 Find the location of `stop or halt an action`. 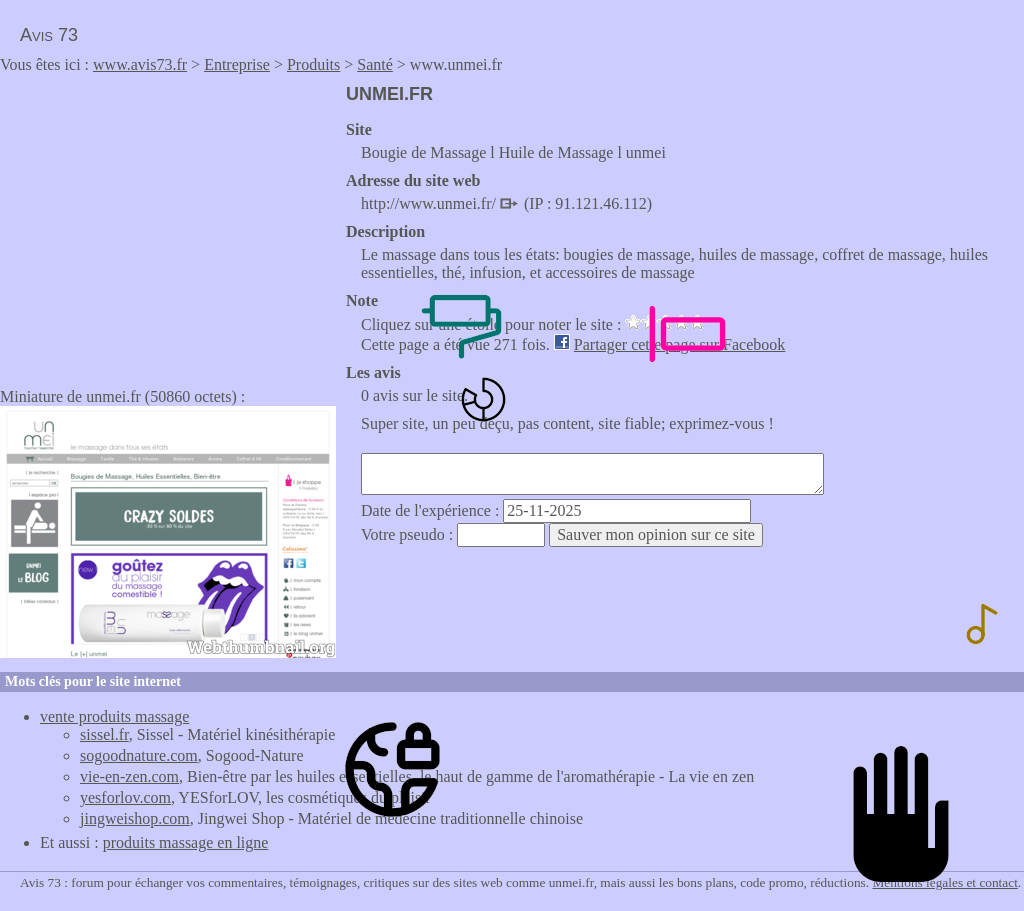

stop or halt an action is located at coordinates (901, 814).